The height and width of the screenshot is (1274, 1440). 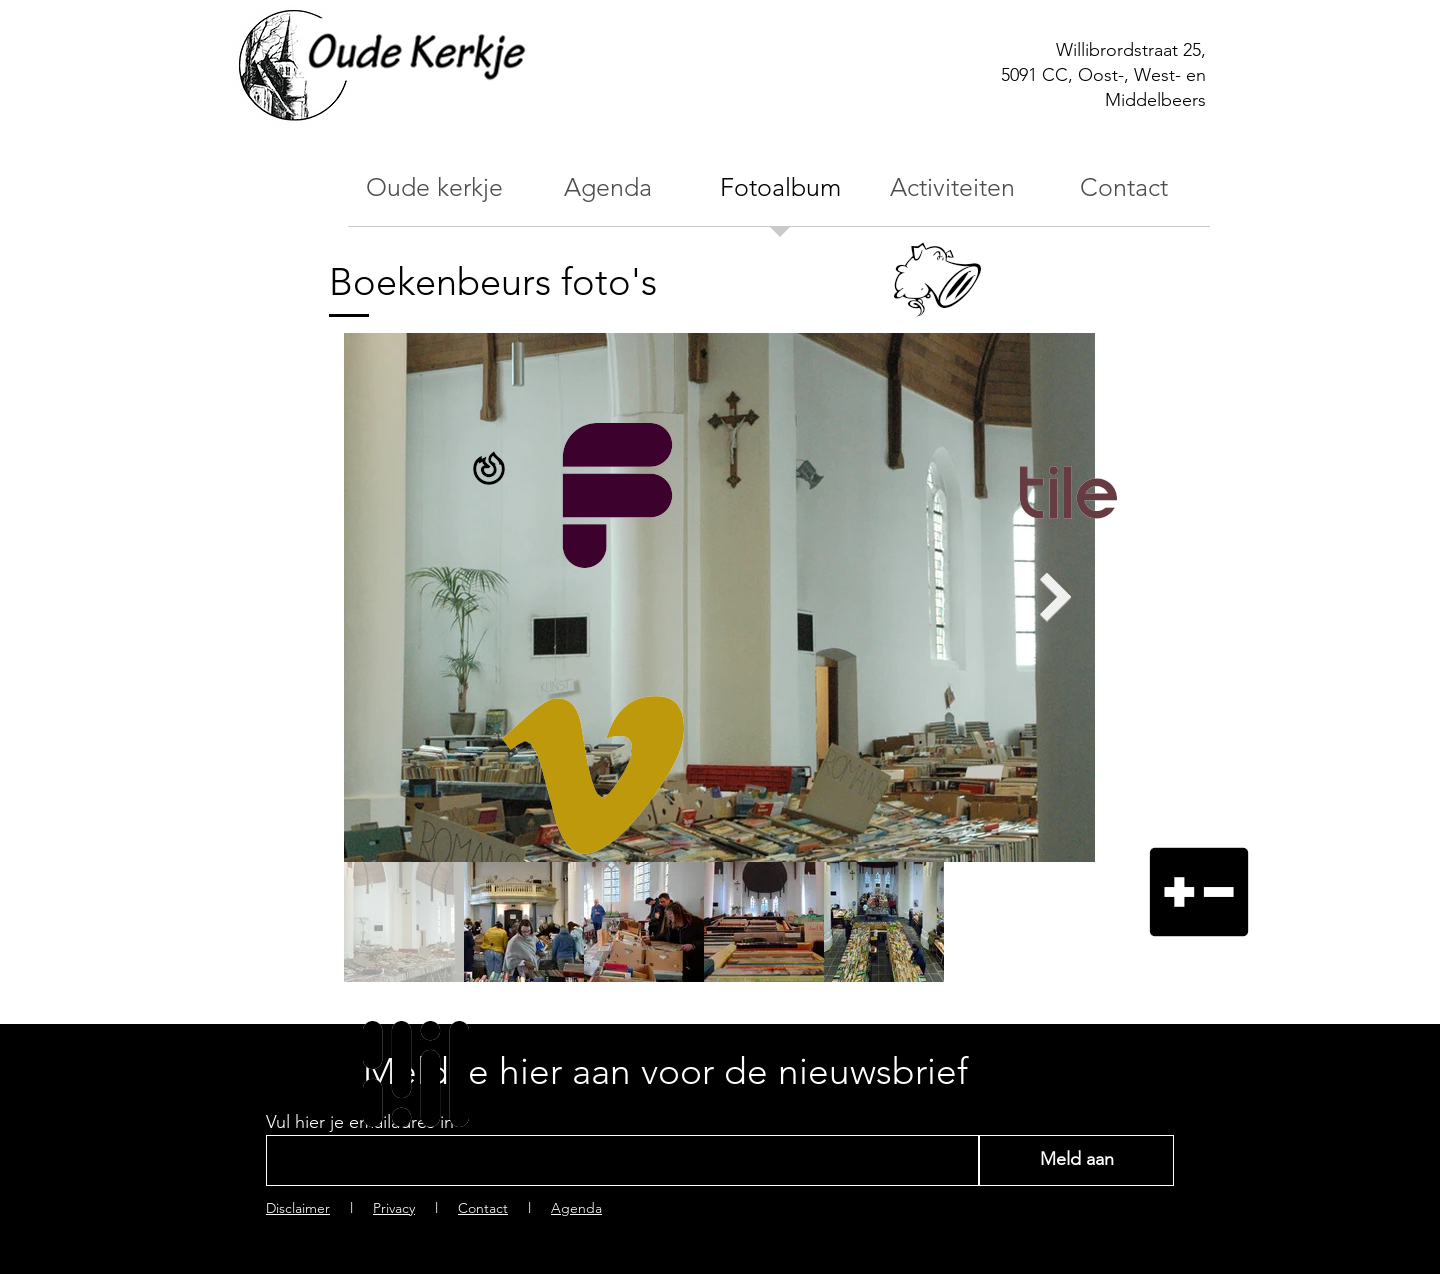 What do you see at coordinates (617, 495) in the screenshot?
I see `formbricks logo` at bounding box center [617, 495].